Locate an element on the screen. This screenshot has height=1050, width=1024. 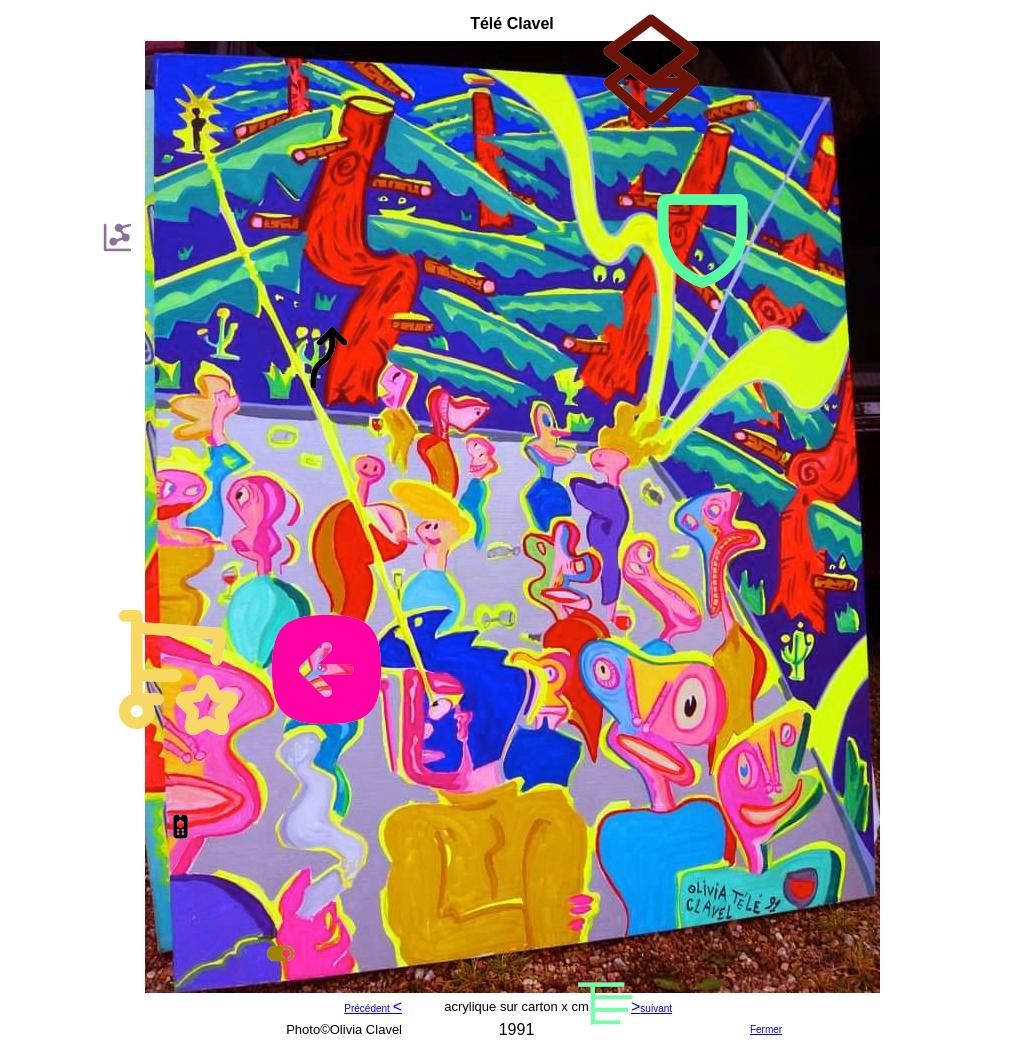
access security or privacy settings is located at coordinates (702, 235).